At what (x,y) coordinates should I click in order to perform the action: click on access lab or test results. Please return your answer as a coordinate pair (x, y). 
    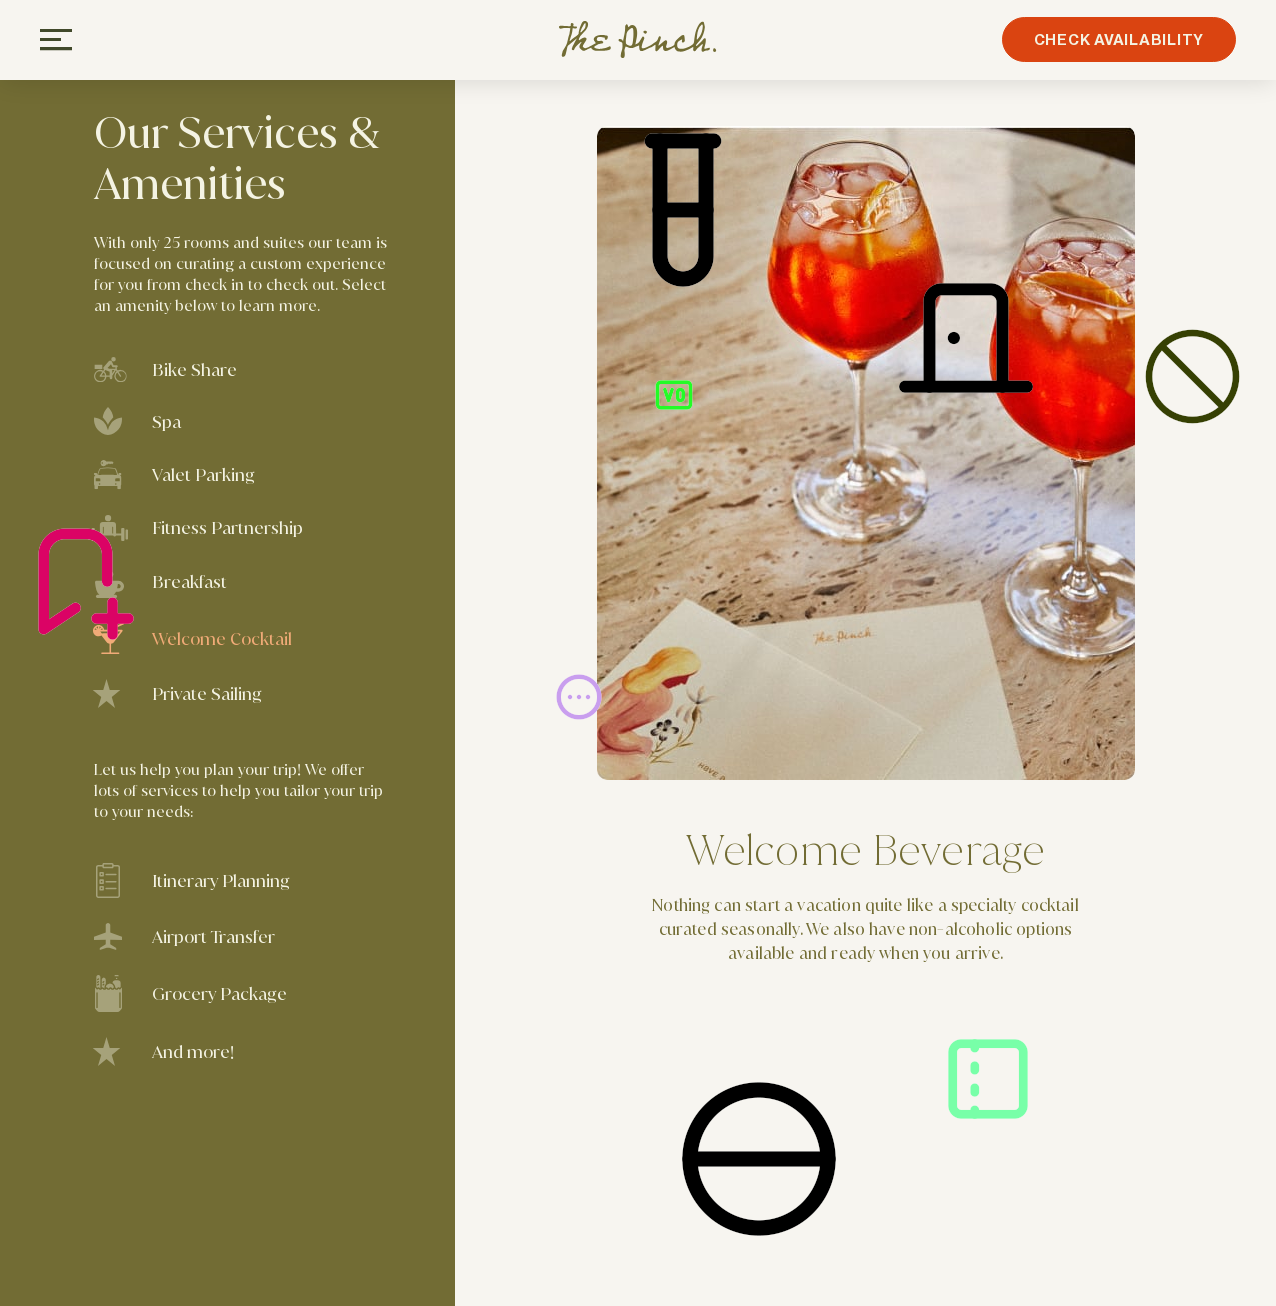
    Looking at the image, I should click on (683, 210).